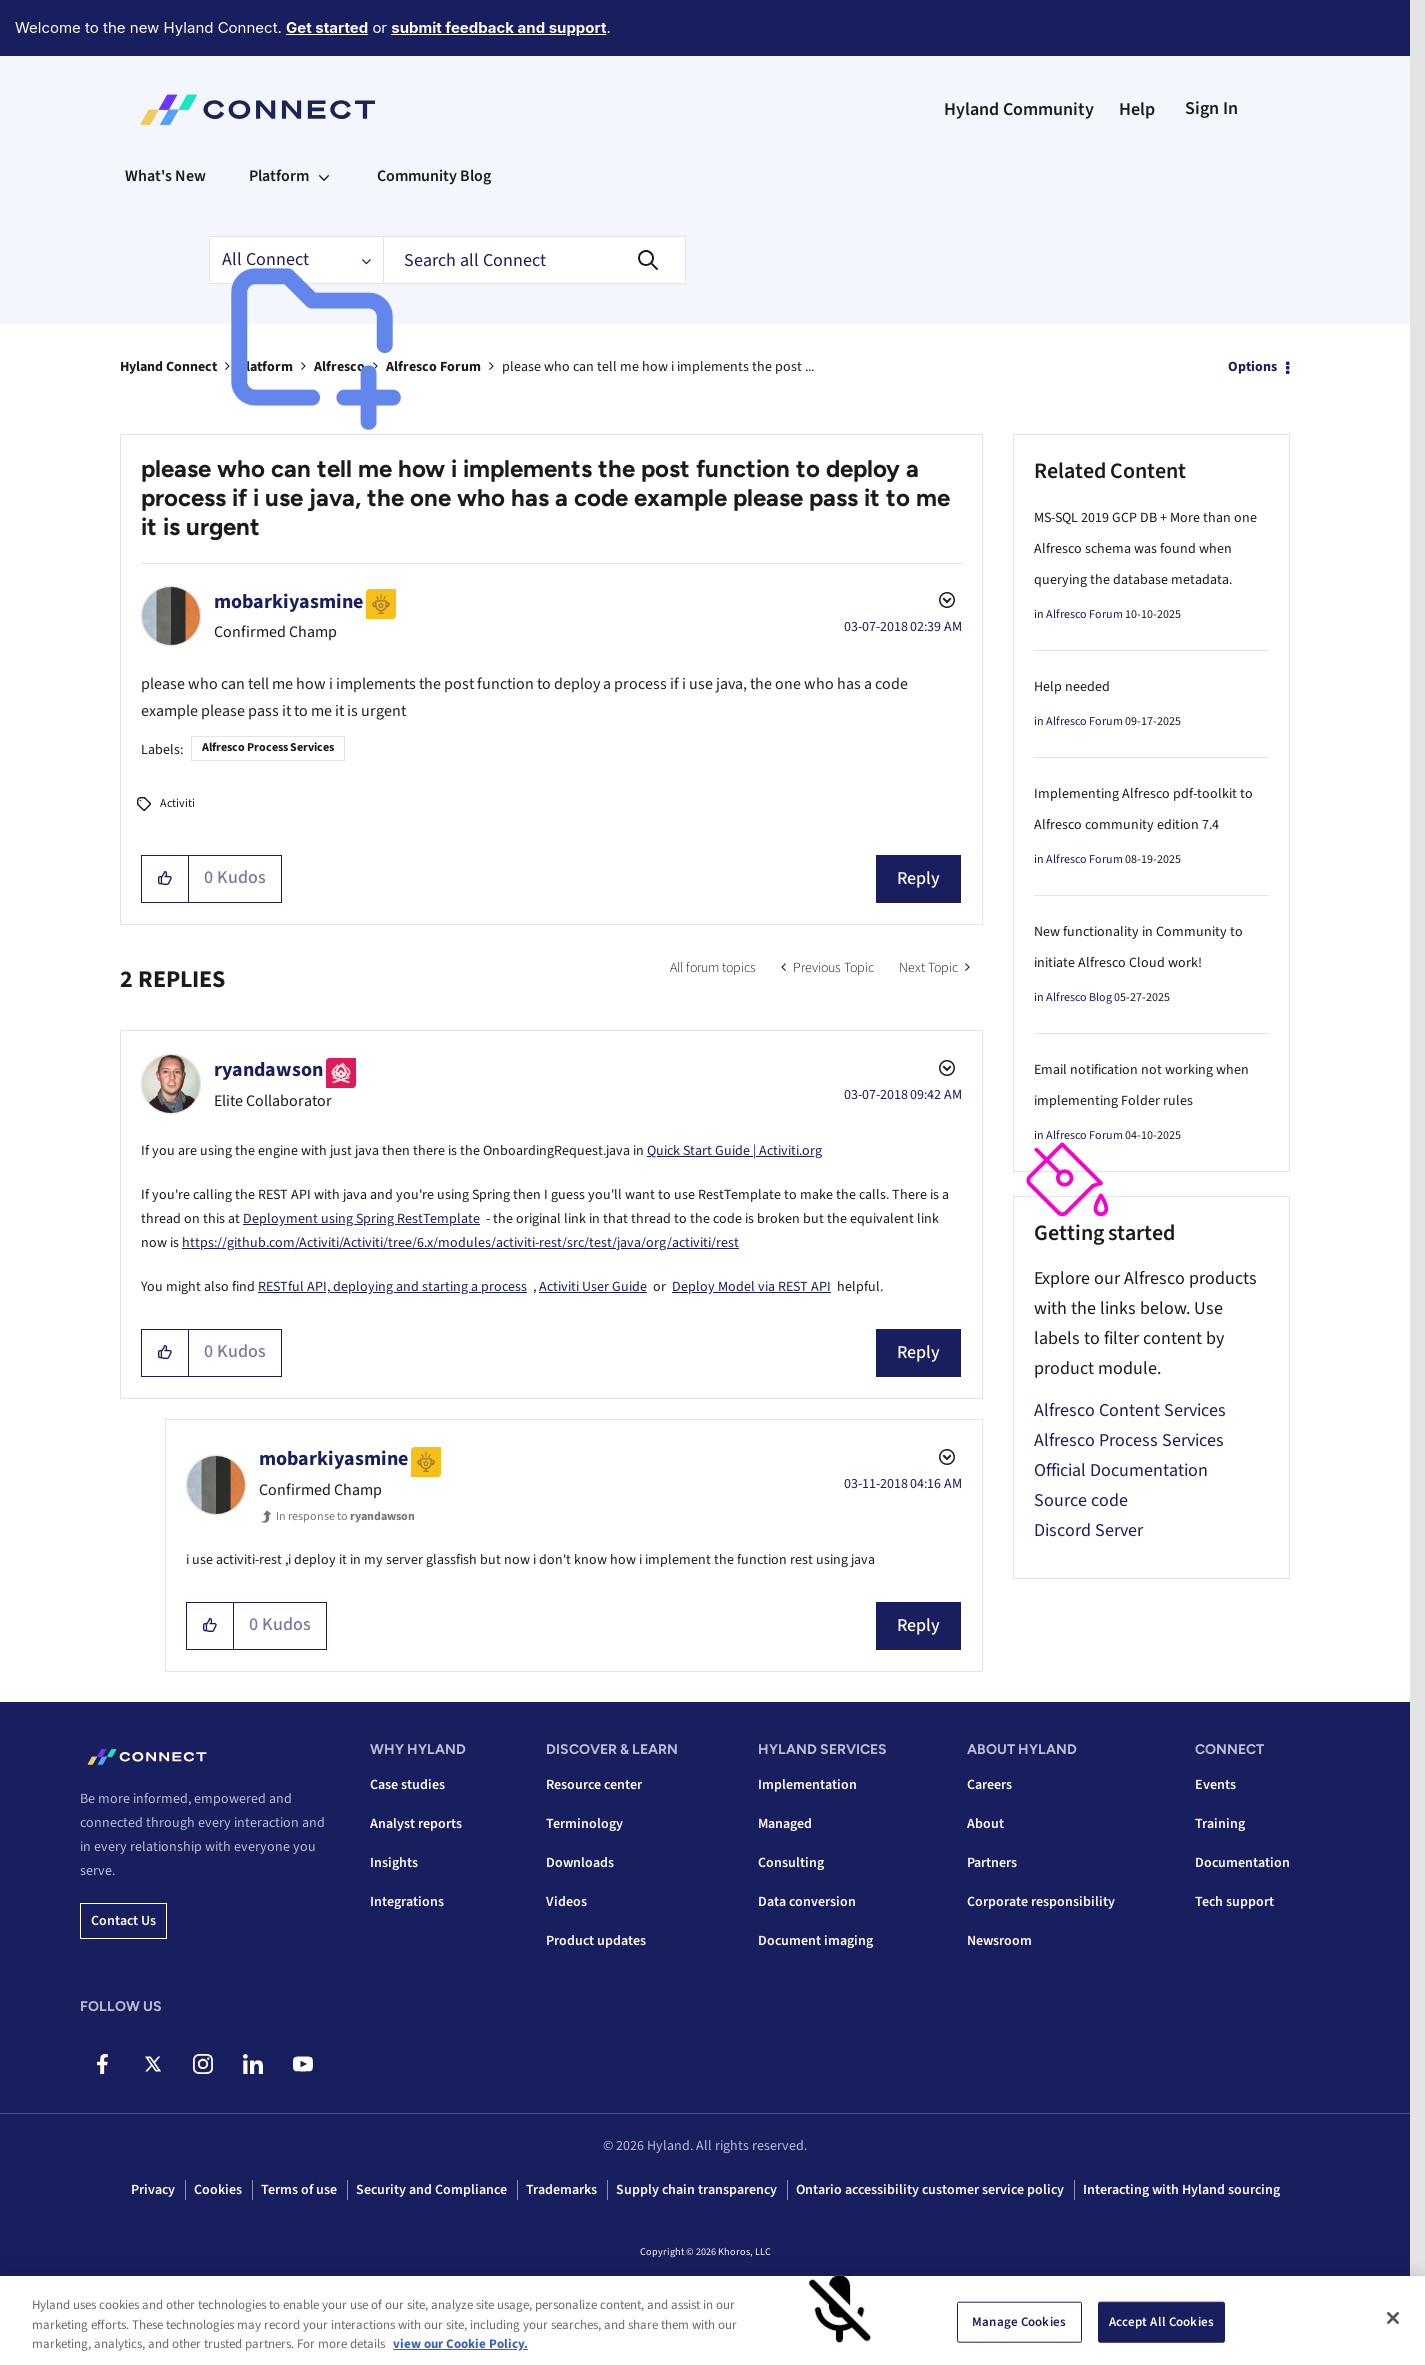 This screenshot has width=1425, height=2365. Describe the element at coordinates (312, 341) in the screenshot. I see `create a new folder` at that location.